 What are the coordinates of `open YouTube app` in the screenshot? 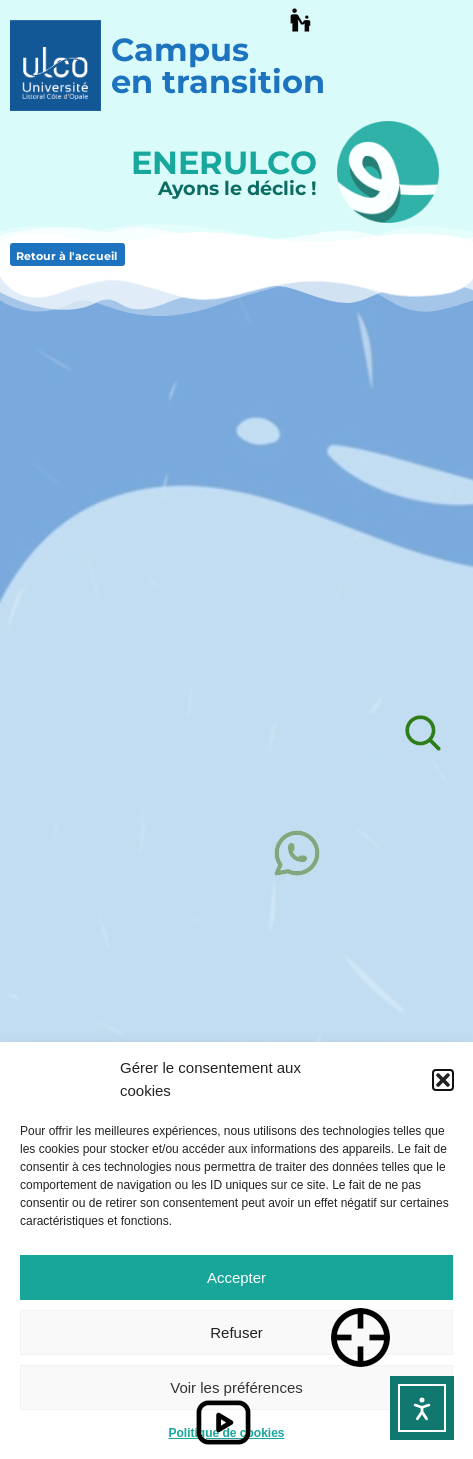 It's located at (223, 1422).